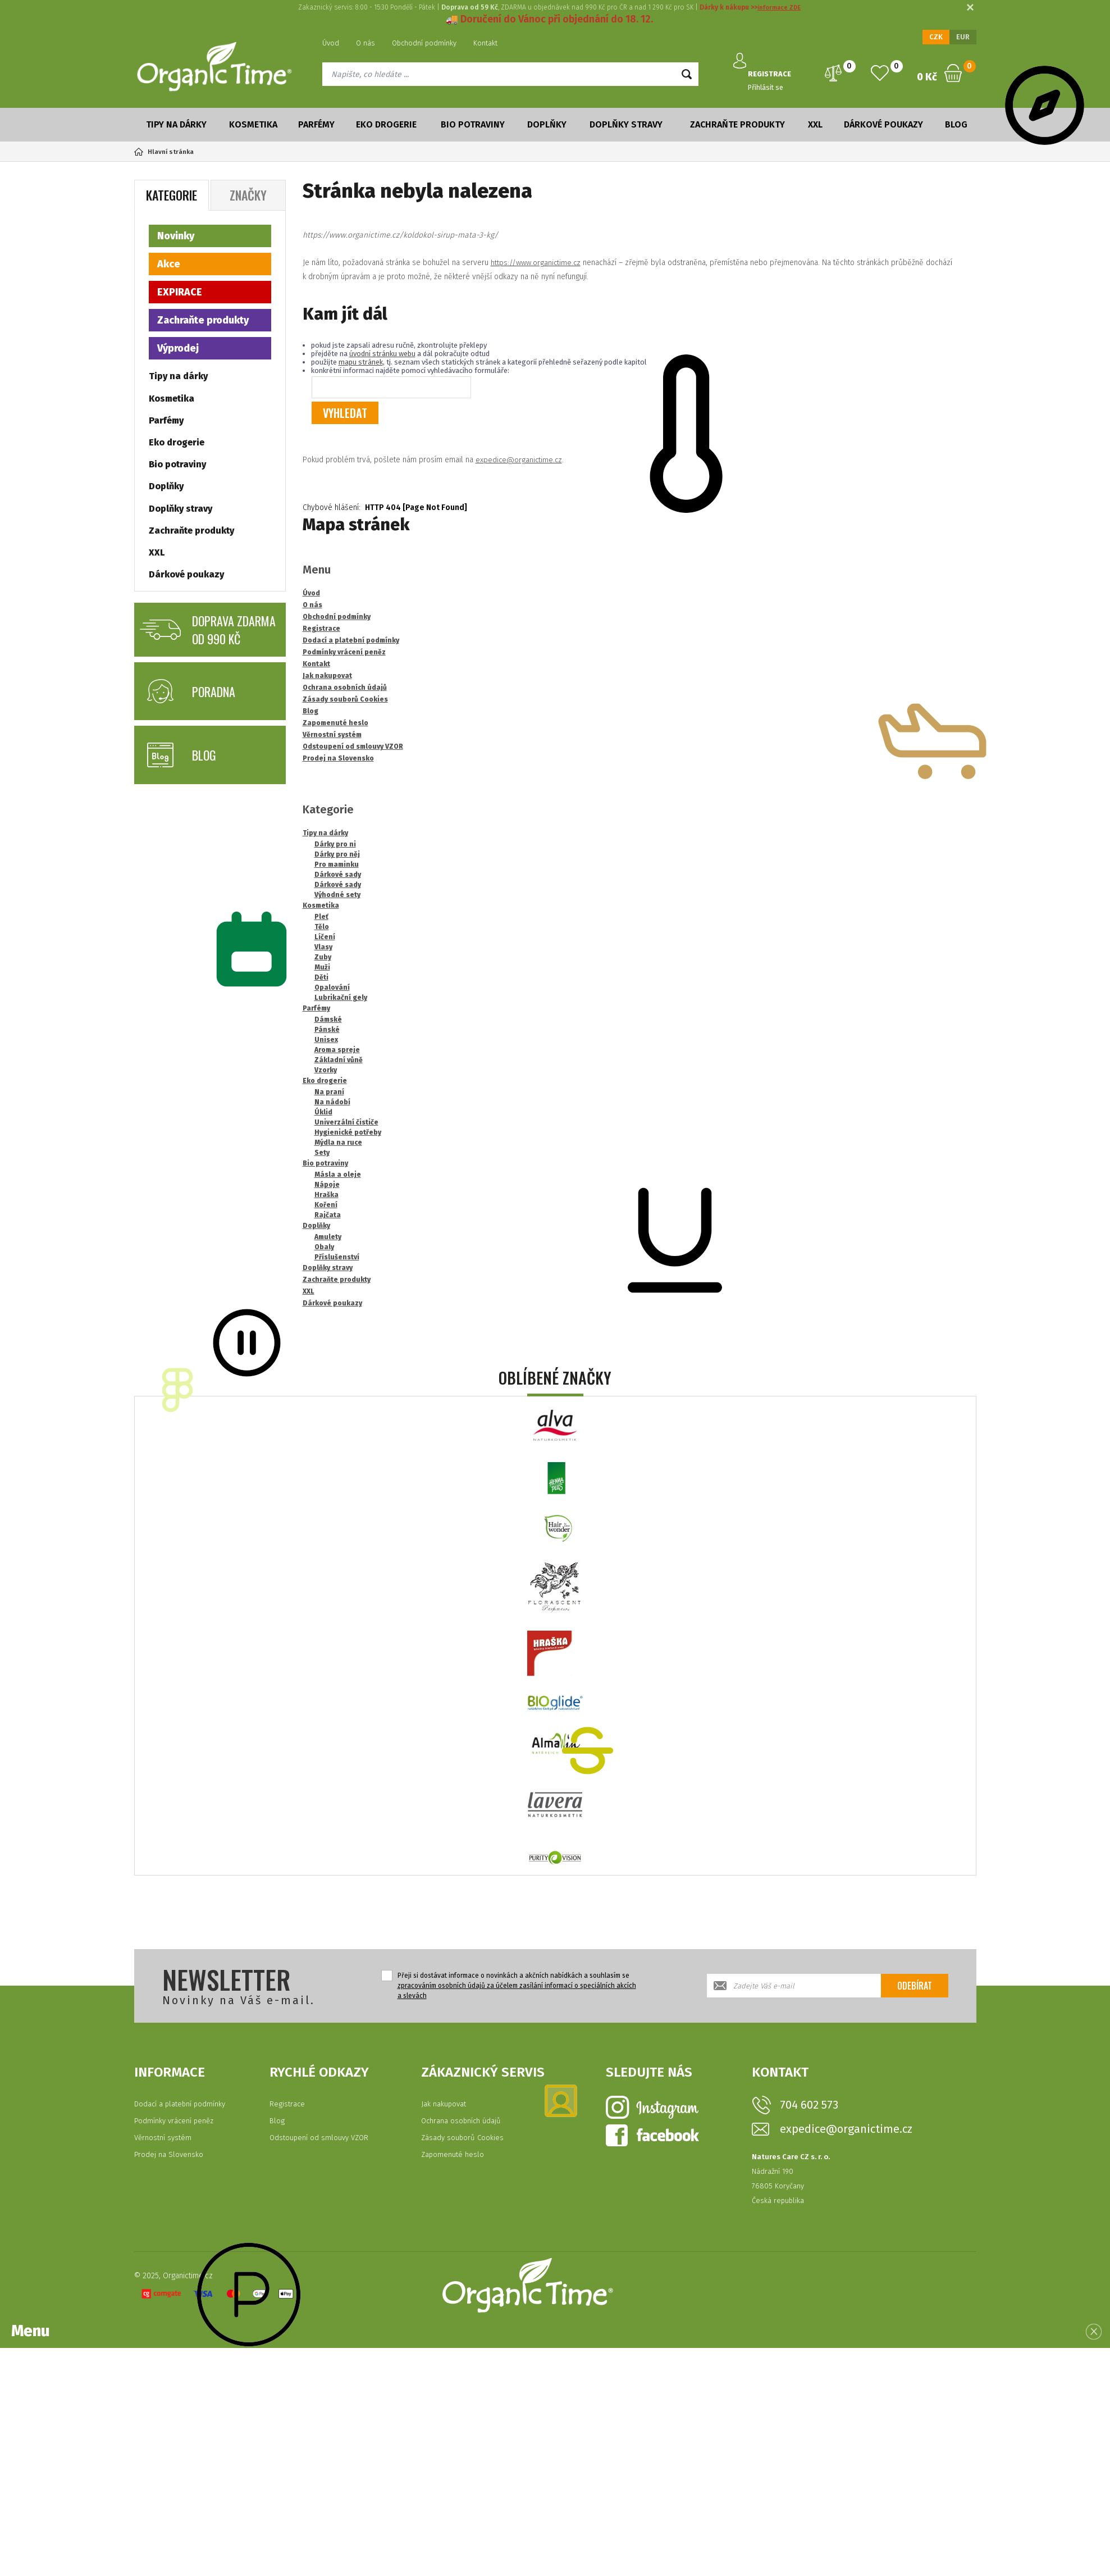 This screenshot has height=2576, width=1110. What do you see at coordinates (246, 1342) in the screenshot?
I see `pause media playback` at bounding box center [246, 1342].